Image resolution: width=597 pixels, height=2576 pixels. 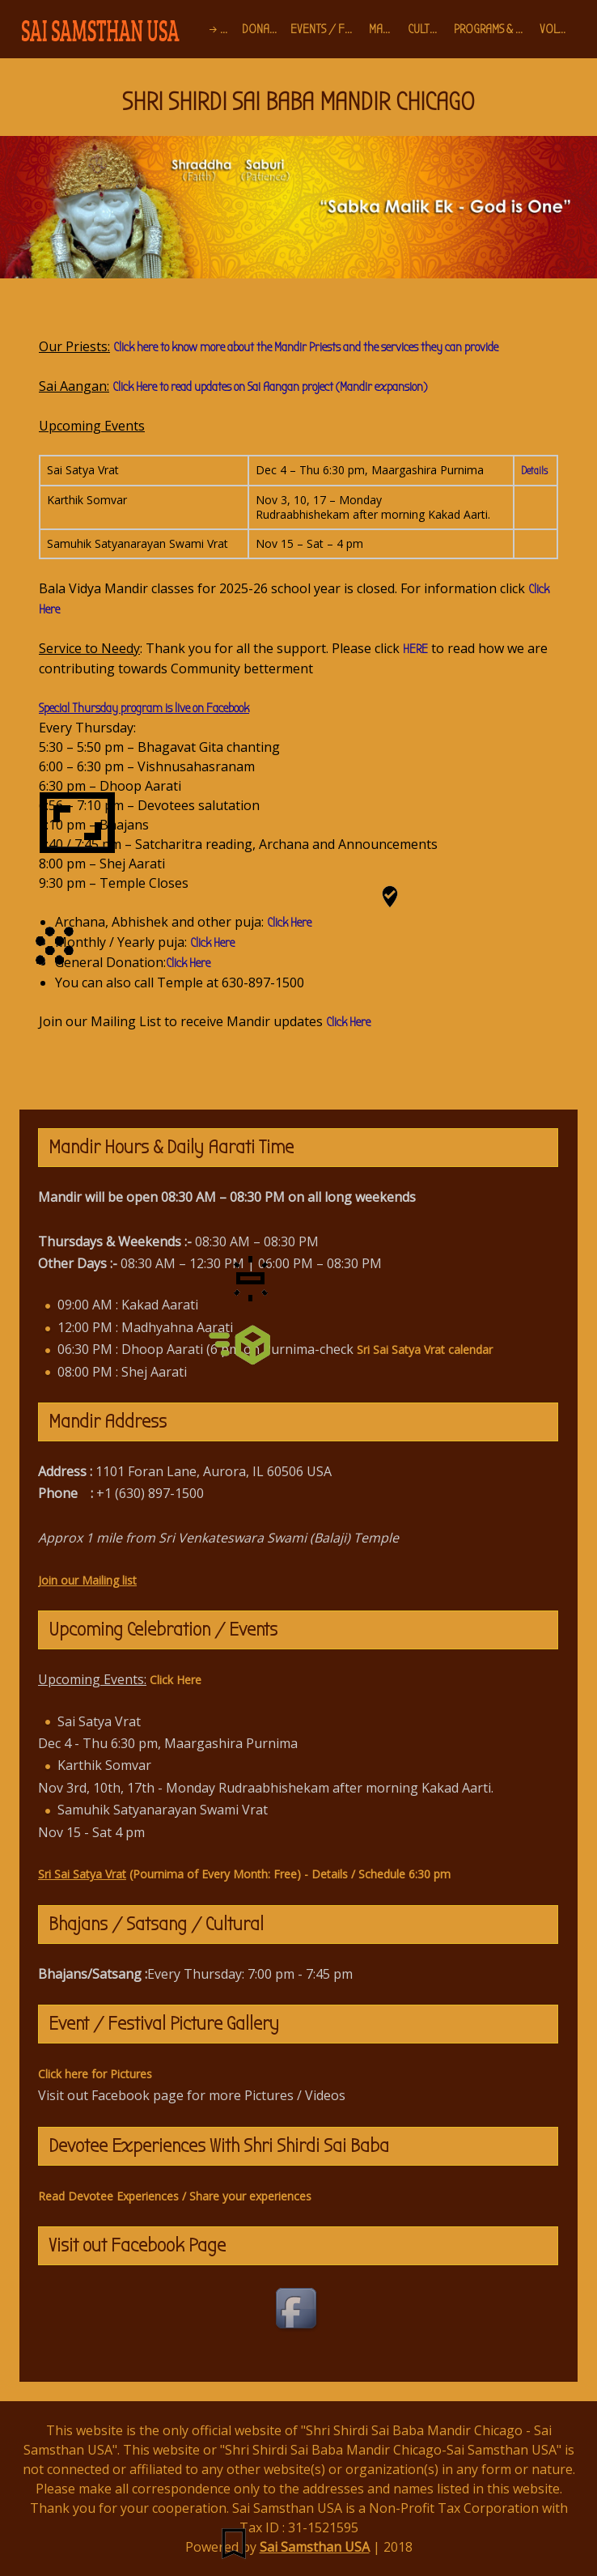 What do you see at coordinates (77, 822) in the screenshot?
I see `adjust aspect ratio settings` at bounding box center [77, 822].